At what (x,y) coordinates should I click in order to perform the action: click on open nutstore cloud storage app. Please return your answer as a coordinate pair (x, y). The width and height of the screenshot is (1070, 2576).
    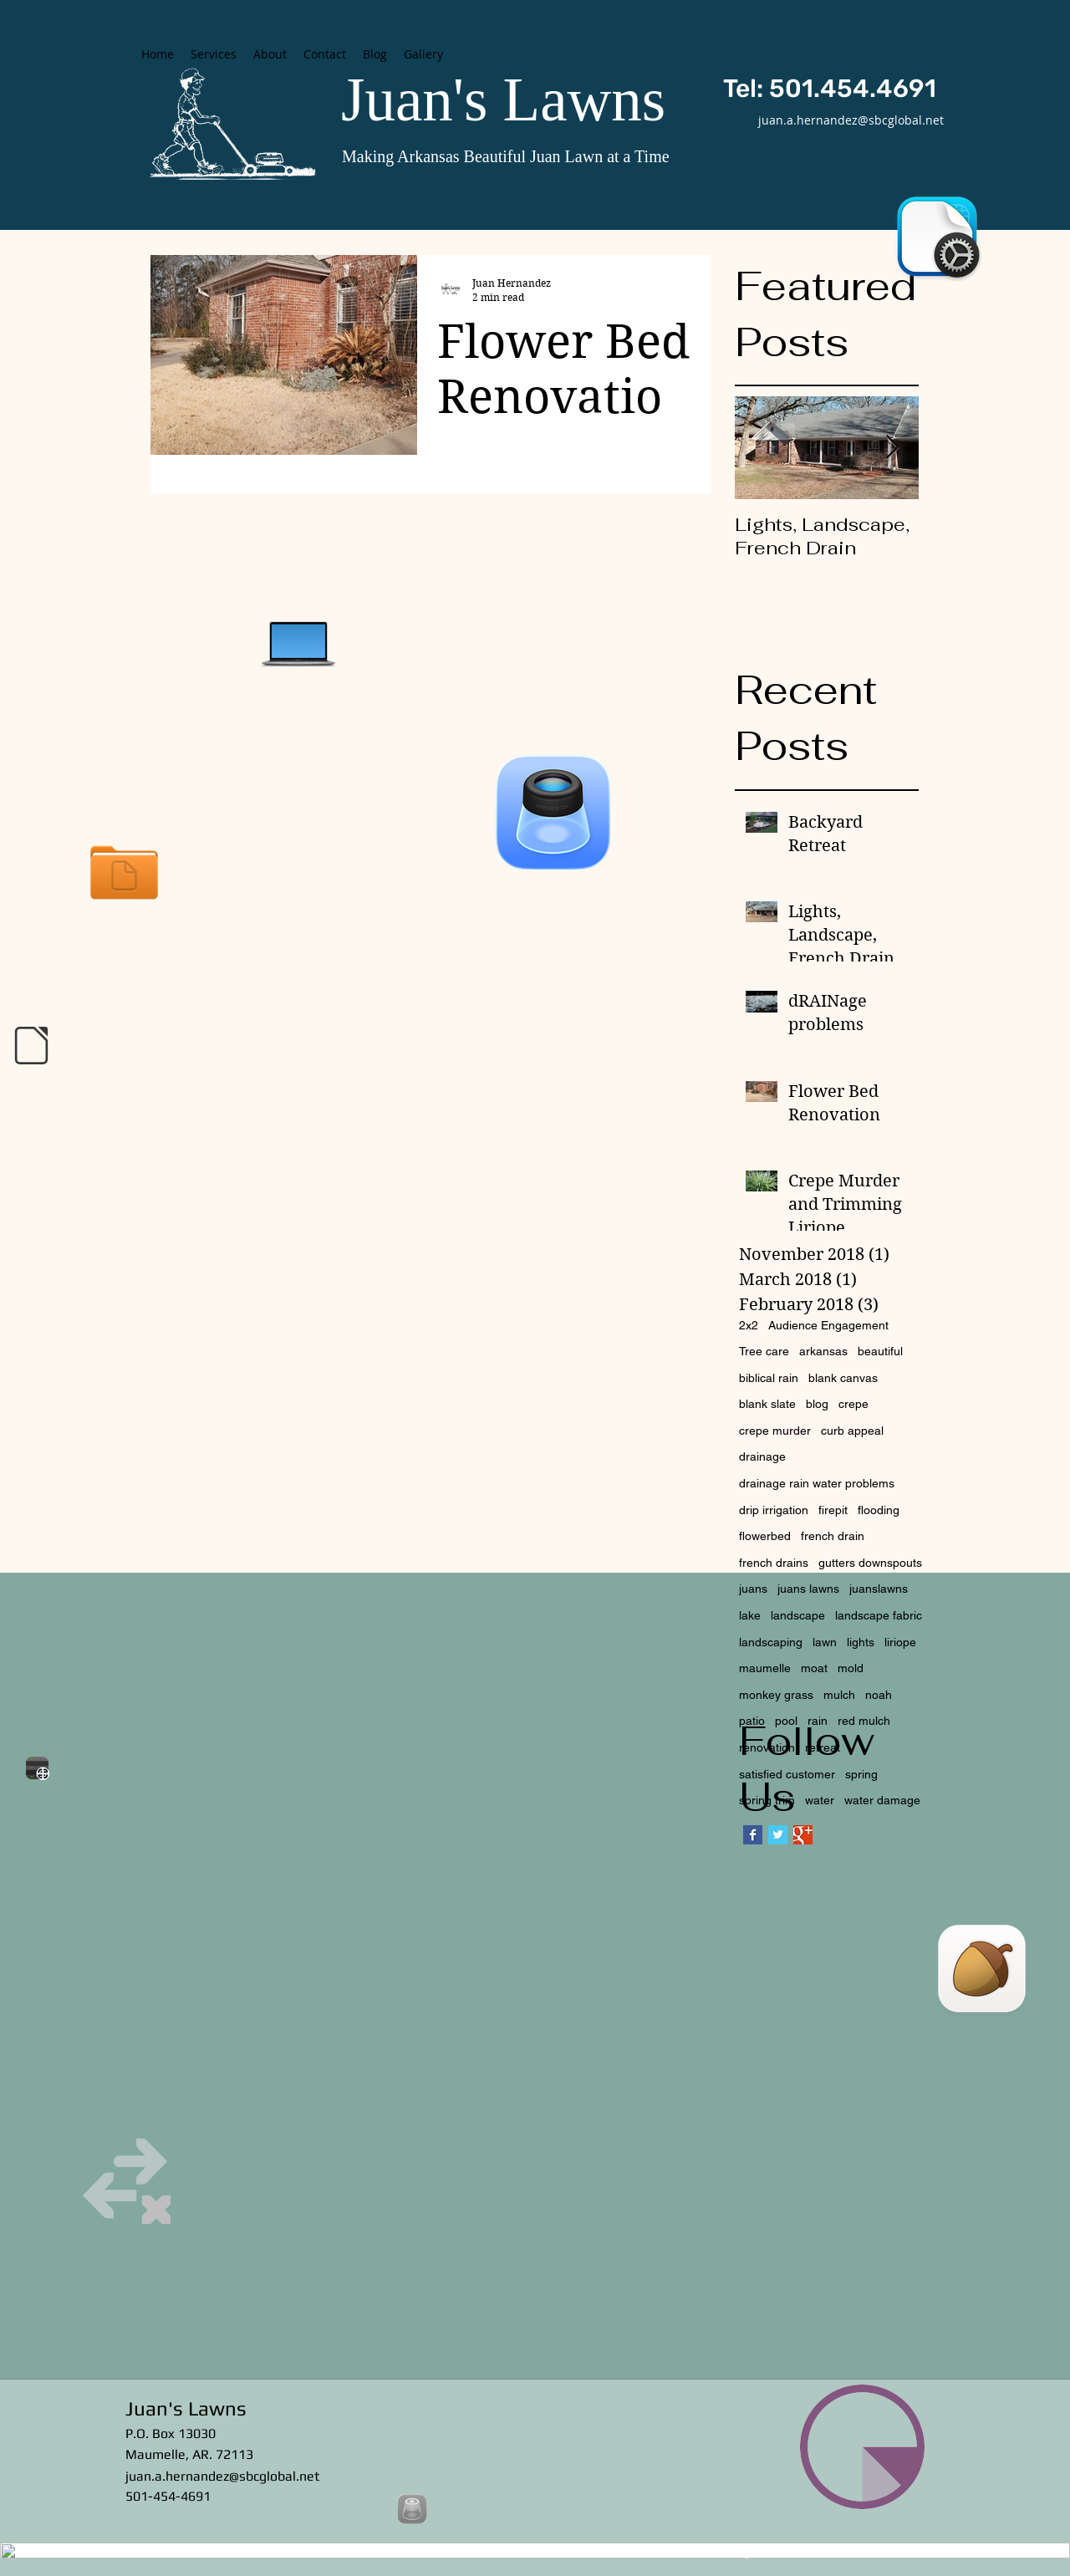
    Looking at the image, I should click on (981, 1968).